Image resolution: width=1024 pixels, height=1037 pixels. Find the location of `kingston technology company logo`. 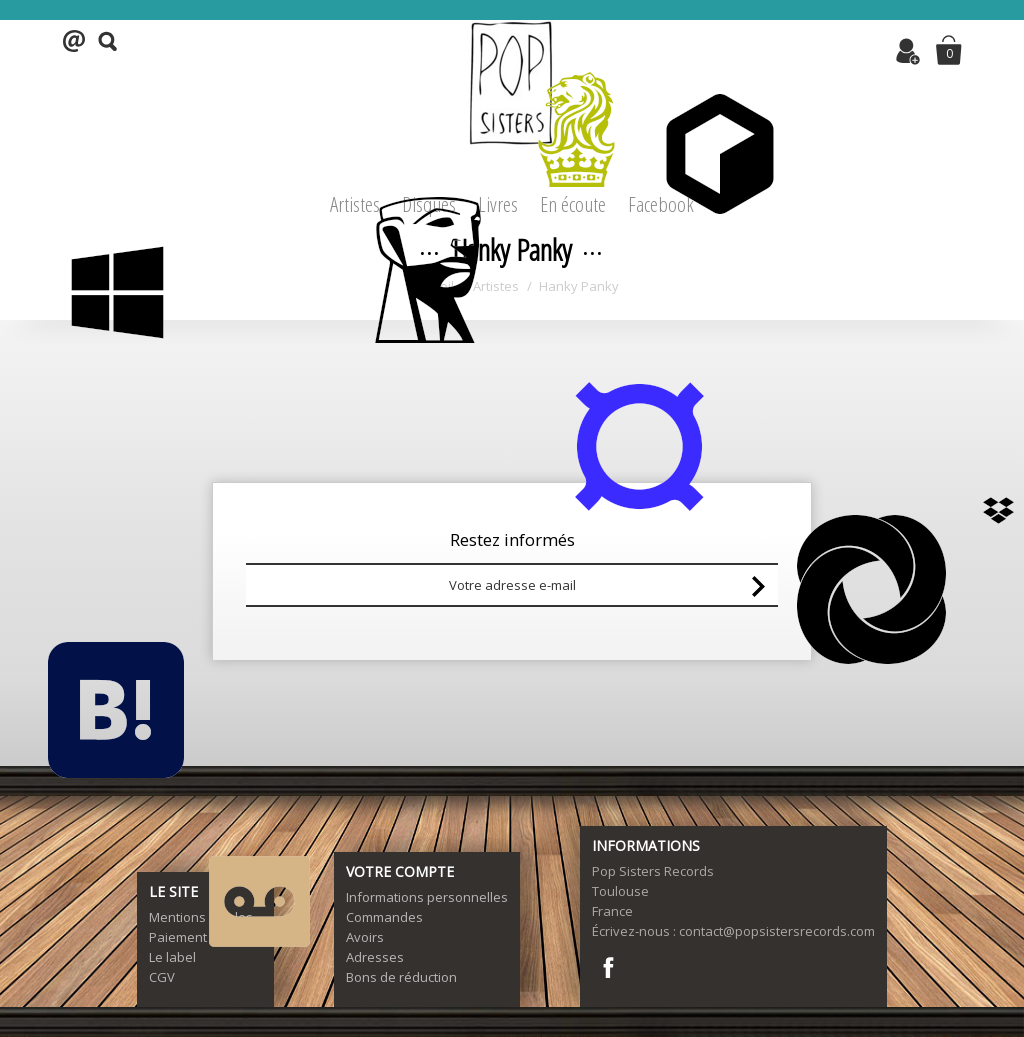

kingston technology company logo is located at coordinates (428, 270).